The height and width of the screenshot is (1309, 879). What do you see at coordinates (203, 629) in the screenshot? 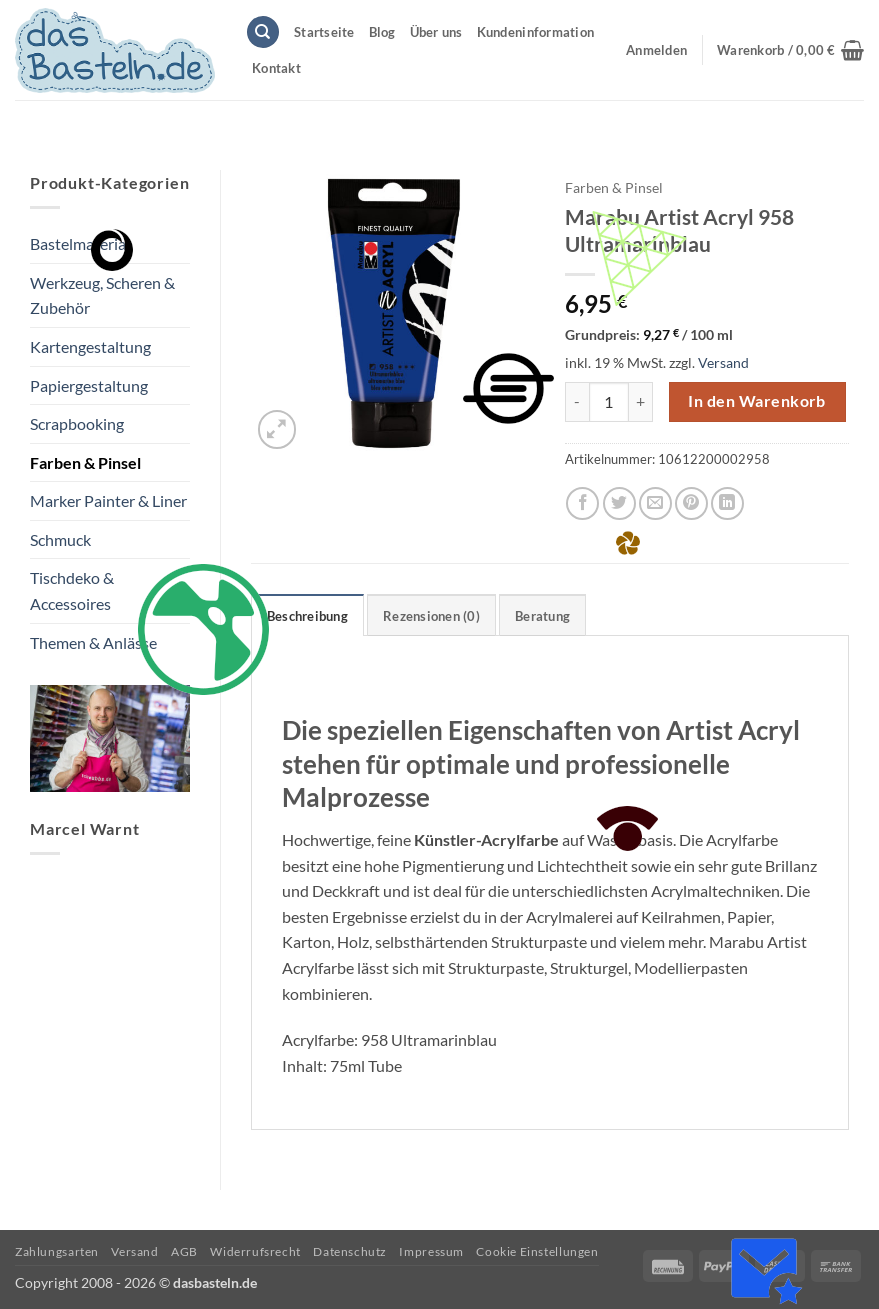
I see `open Nuke compositing software` at bounding box center [203, 629].